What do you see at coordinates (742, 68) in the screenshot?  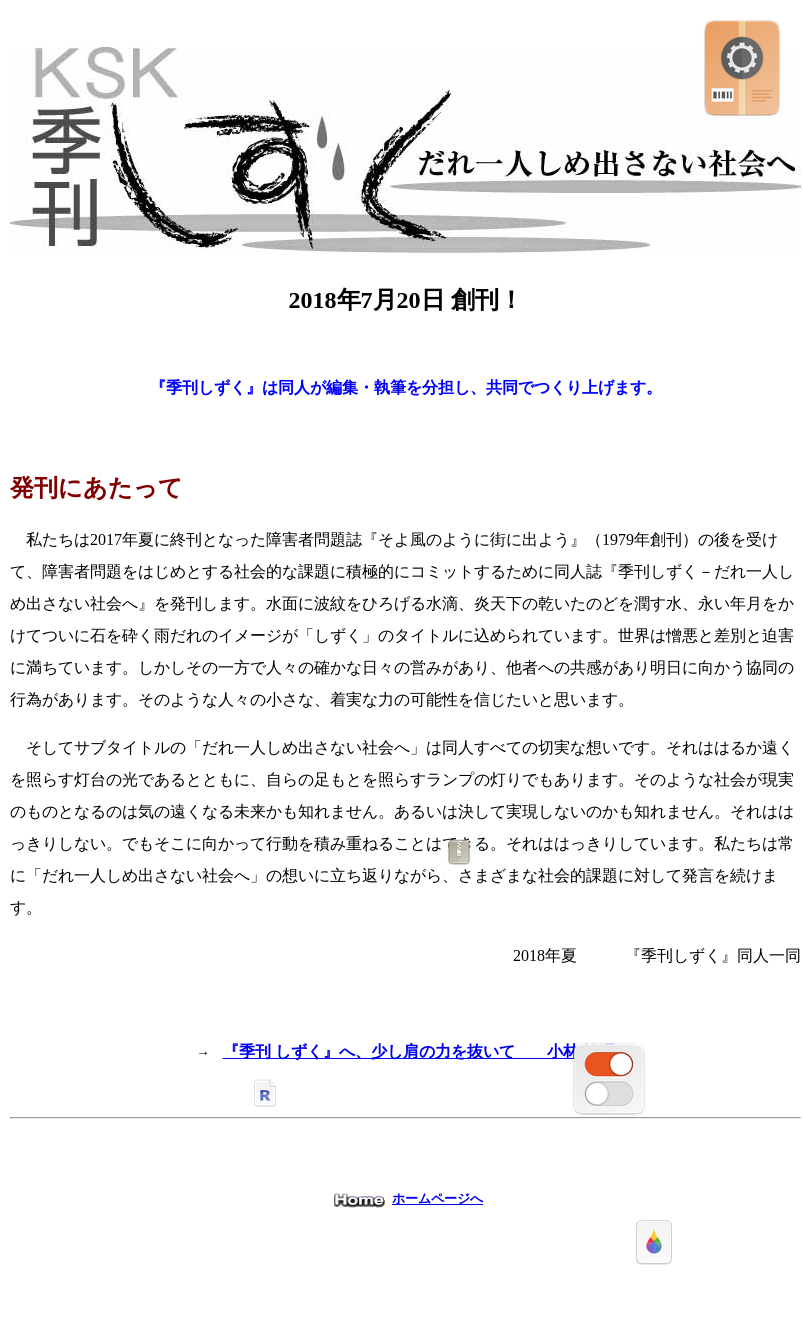 I see `indicates package manager is processing` at bounding box center [742, 68].